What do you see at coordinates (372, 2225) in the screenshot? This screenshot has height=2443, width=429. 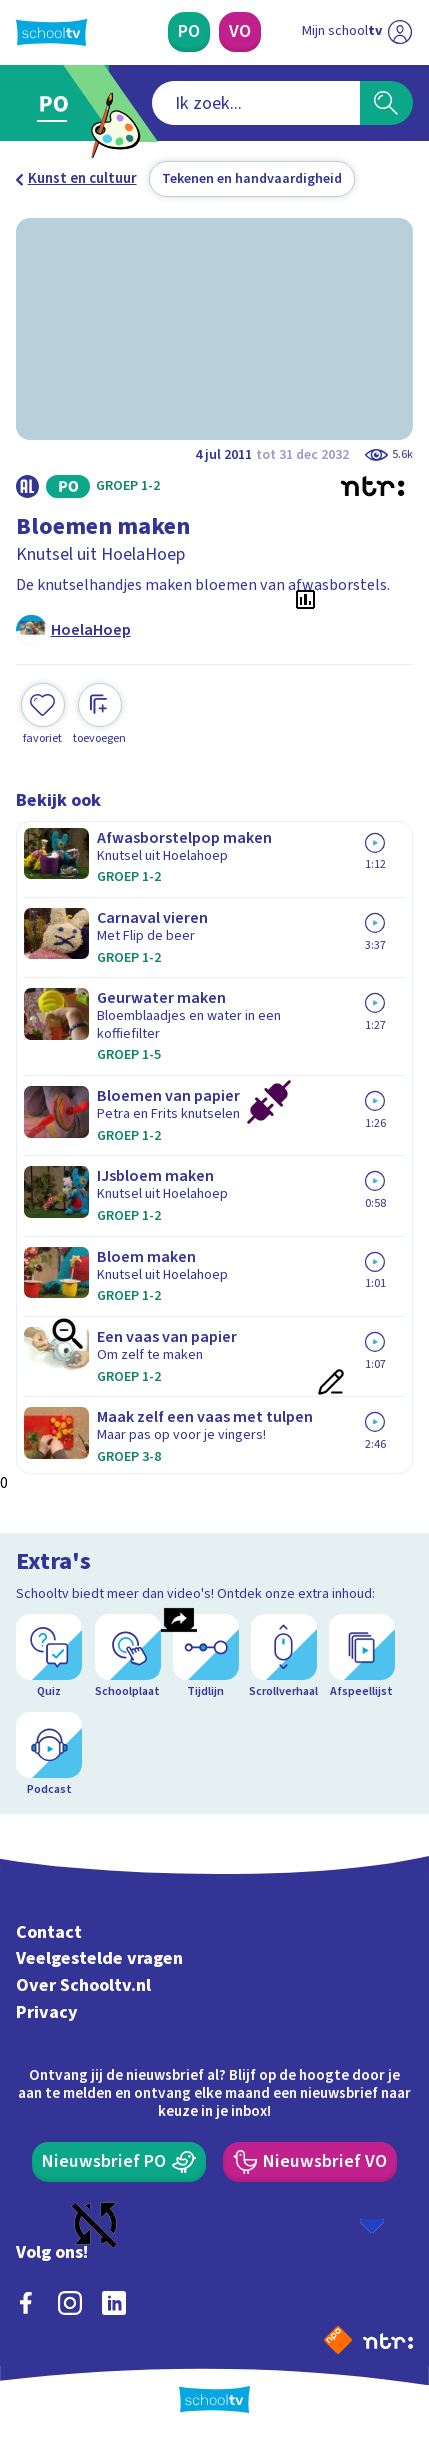 I see `expand a dropdown menu` at bounding box center [372, 2225].